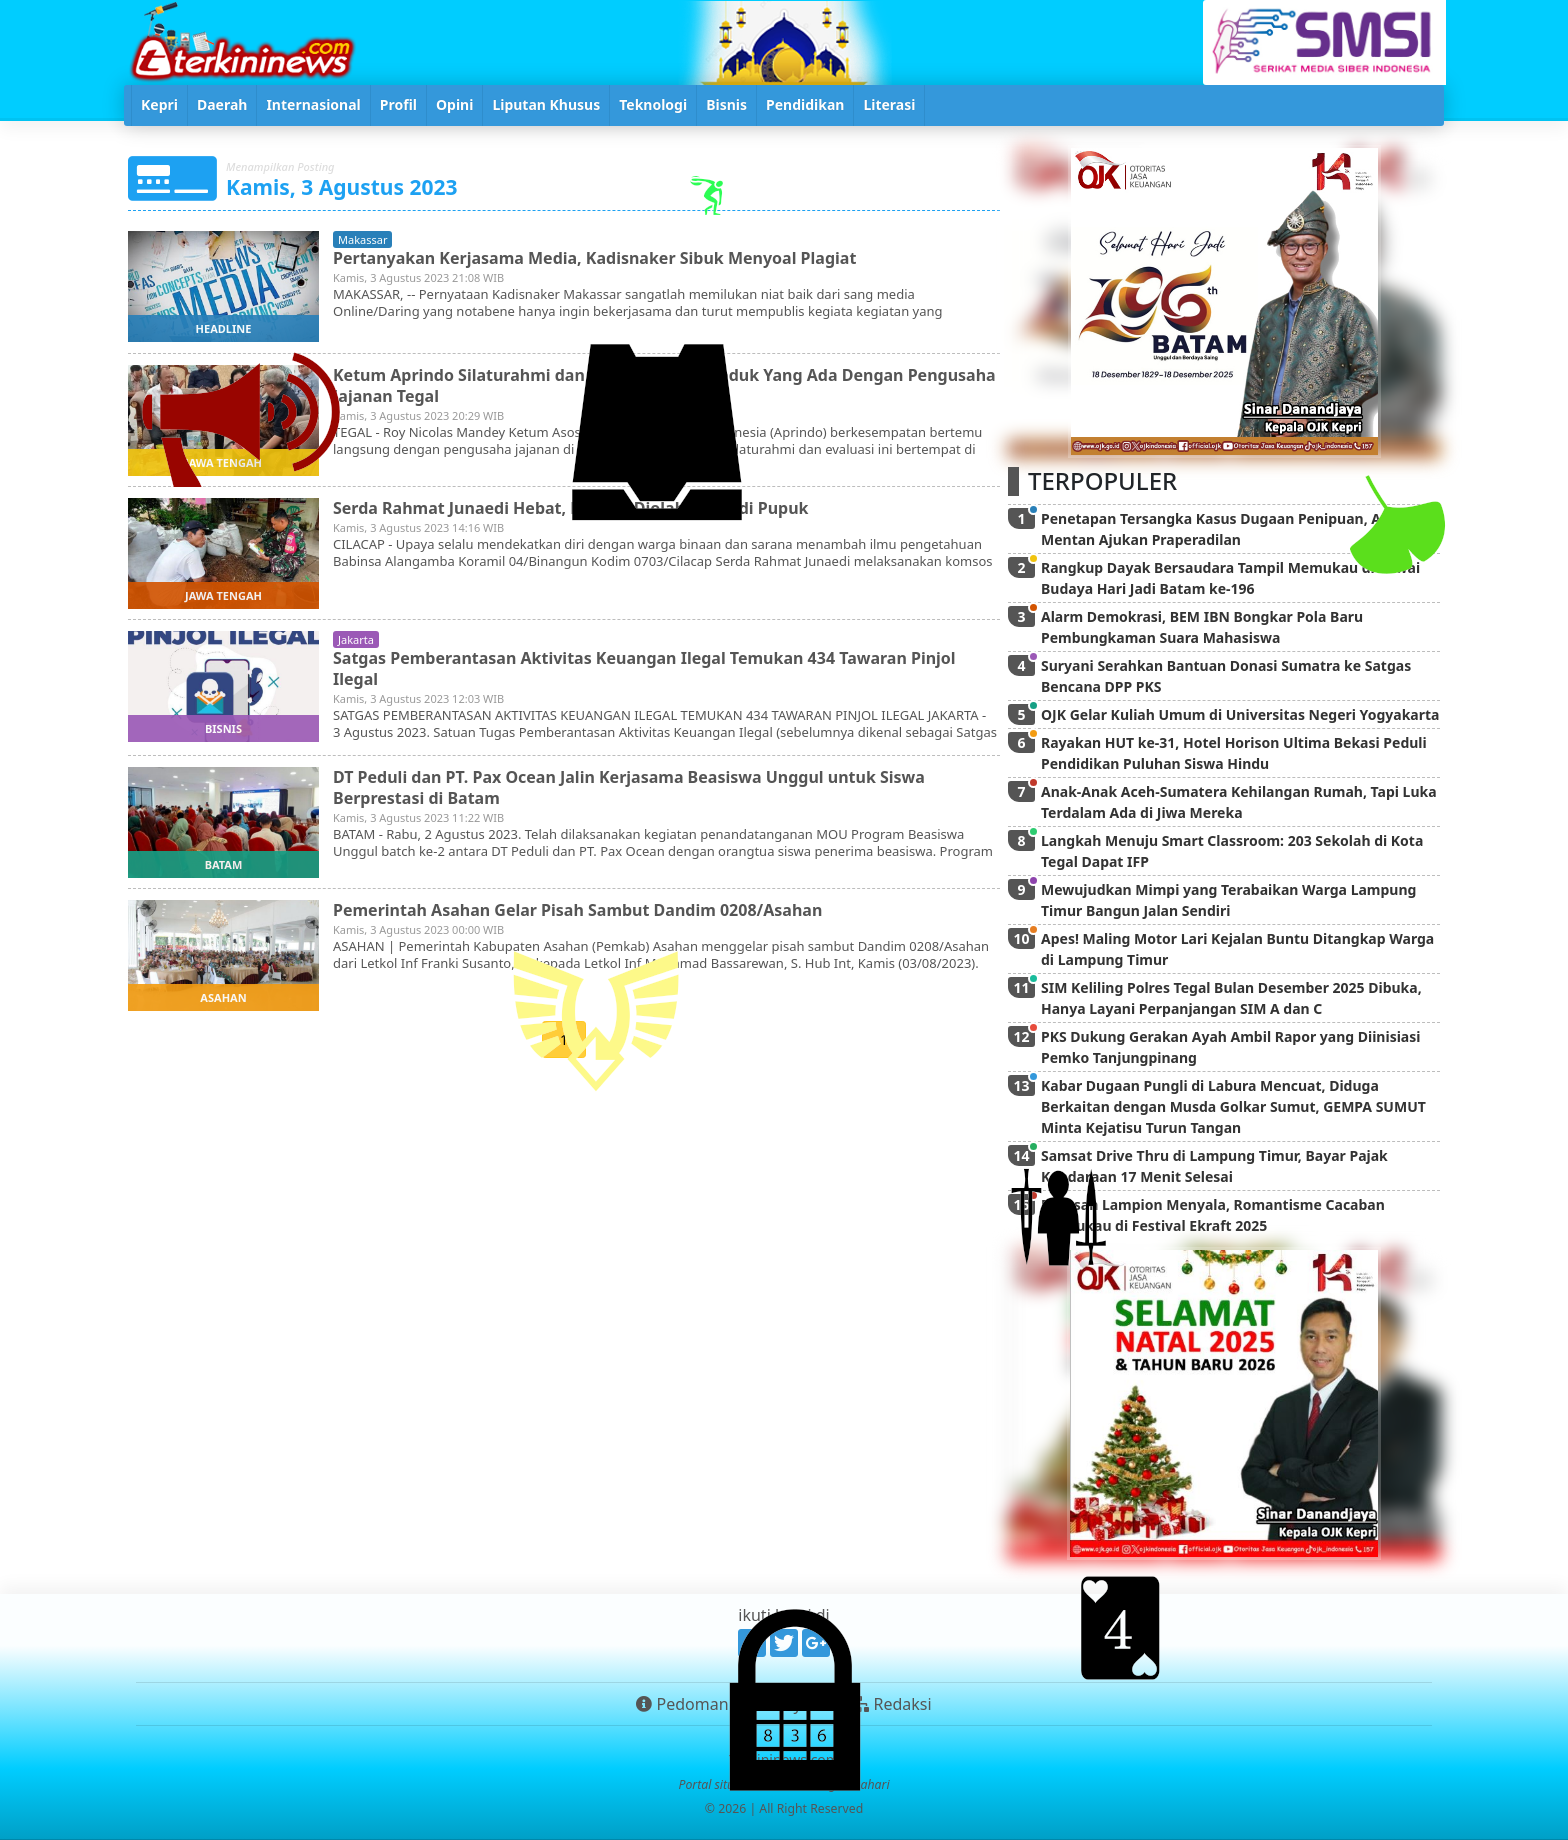 This screenshot has height=1840, width=1568. I want to click on select the master-of-arms character class, so click(1057, 1217).